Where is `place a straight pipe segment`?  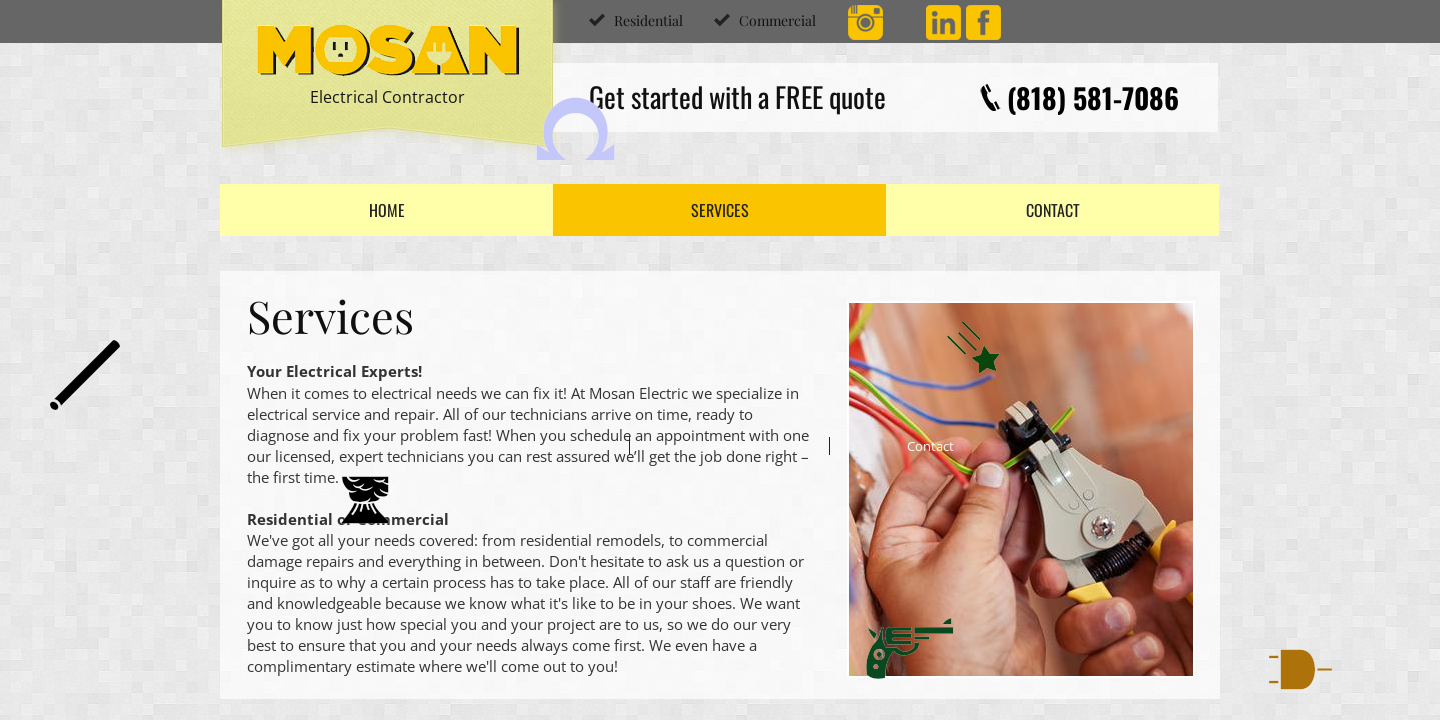
place a straight pipe segment is located at coordinates (85, 375).